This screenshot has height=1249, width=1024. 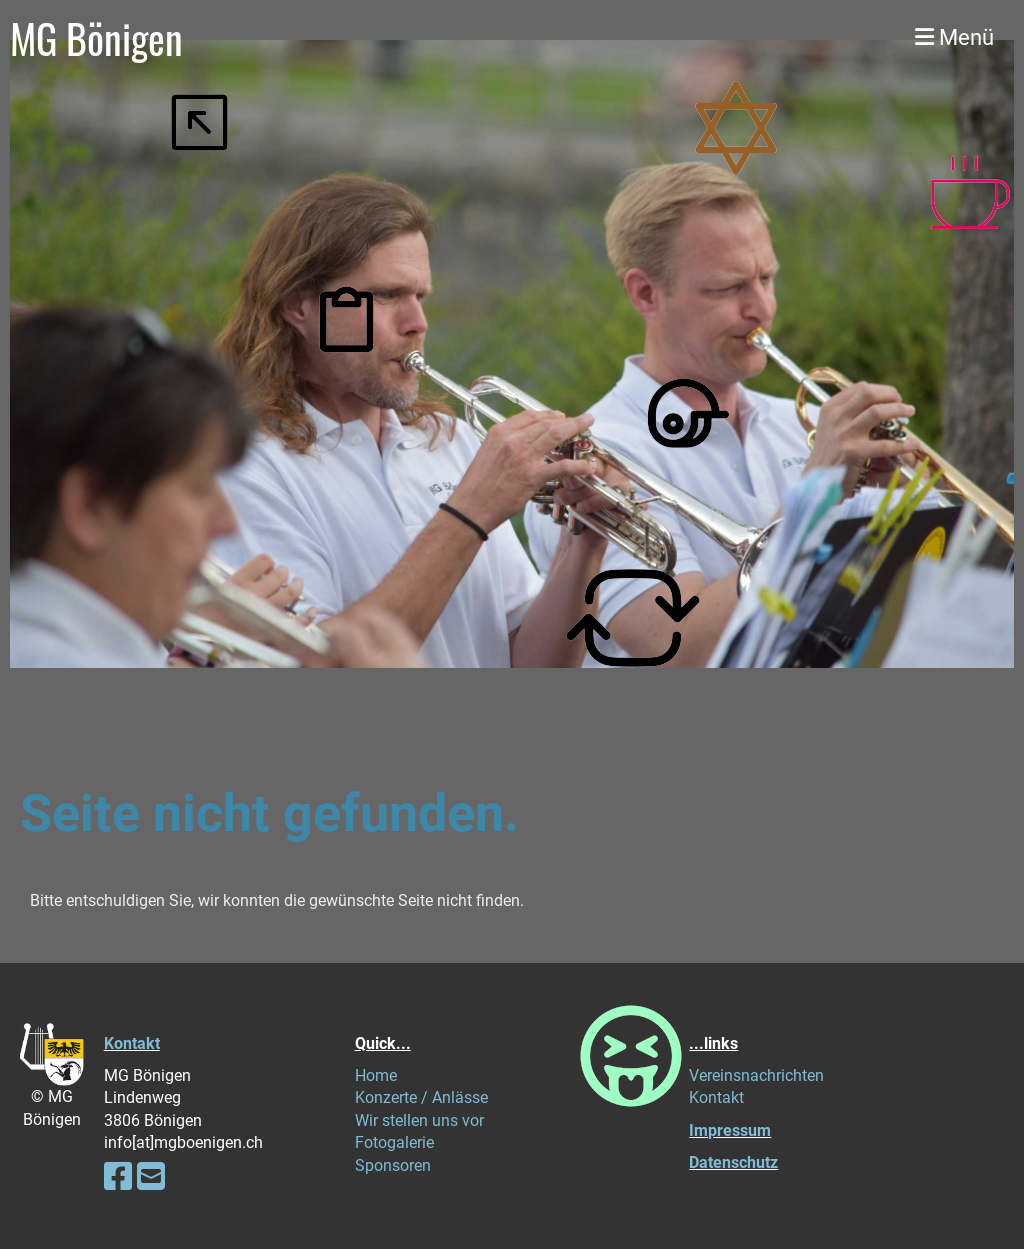 What do you see at coordinates (199, 122) in the screenshot?
I see `navigate to previous screen or parent folder` at bounding box center [199, 122].